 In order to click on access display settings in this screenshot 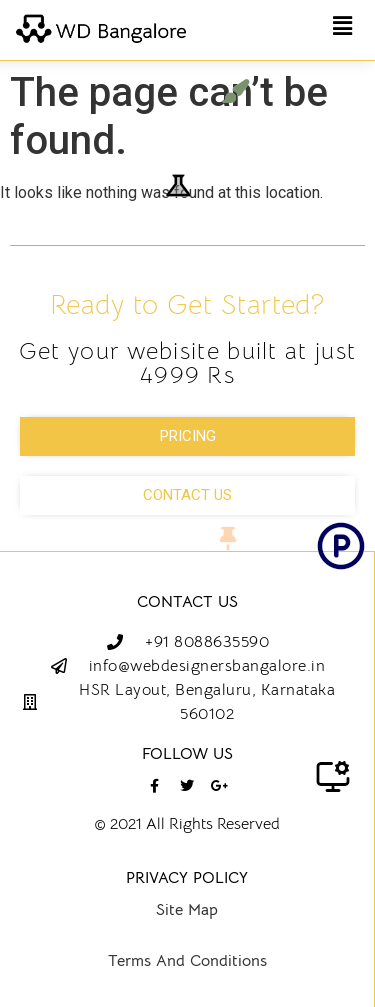, I will do `click(333, 777)`.